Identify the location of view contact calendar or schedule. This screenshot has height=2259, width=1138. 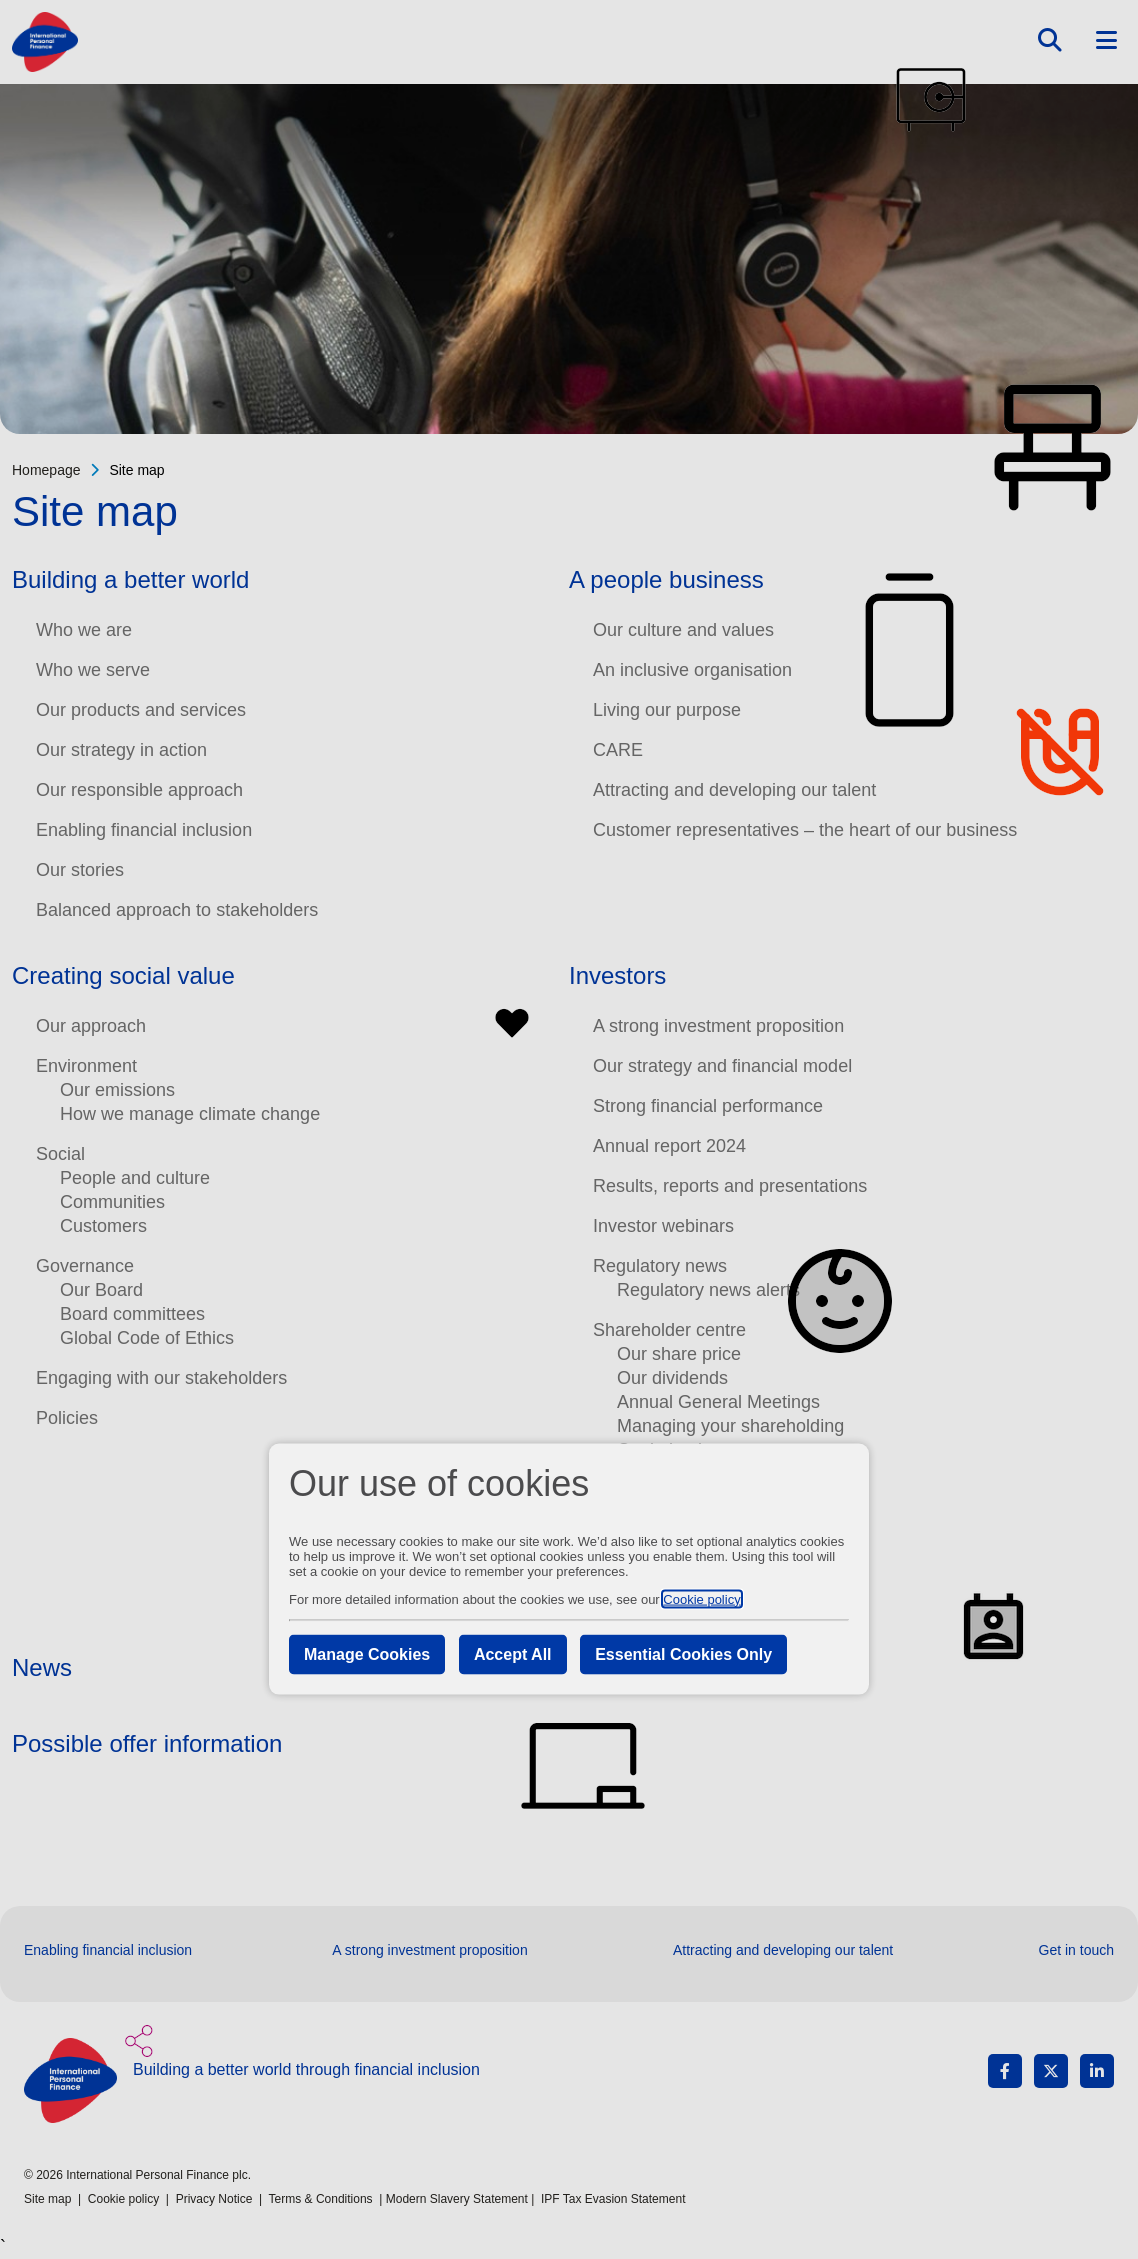
(993, 1629).